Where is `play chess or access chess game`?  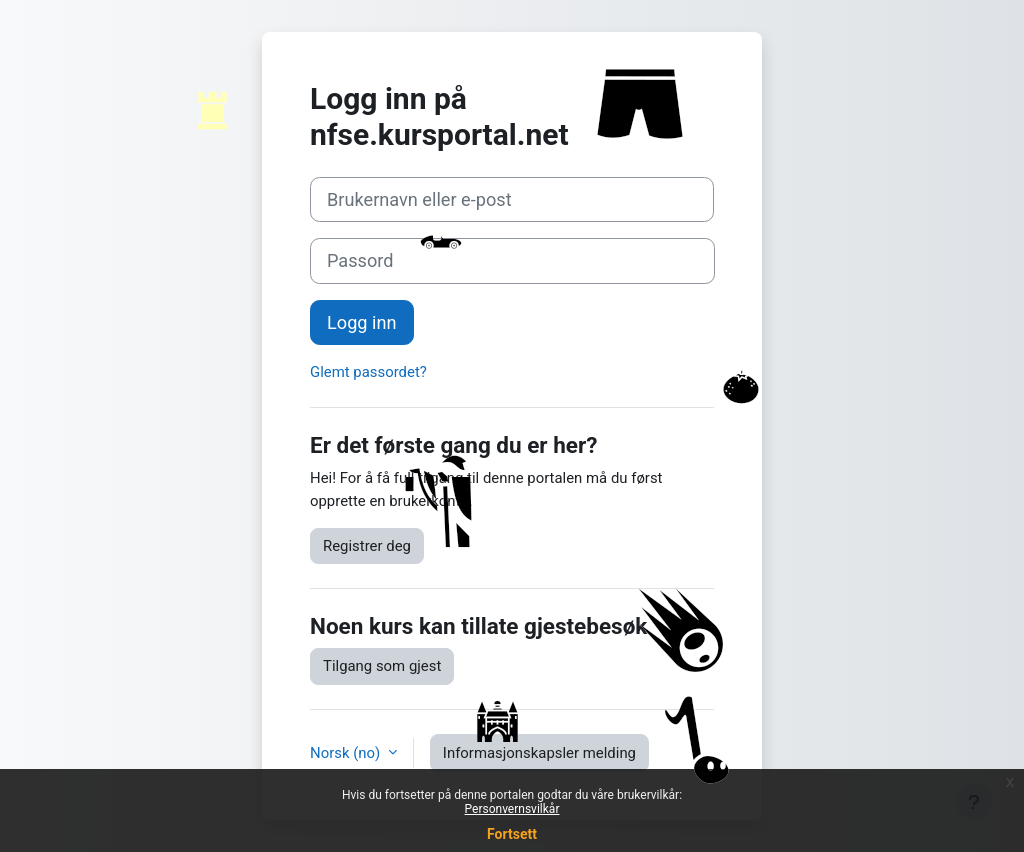 play chess or access chess game is located at coordinates (212, 107).